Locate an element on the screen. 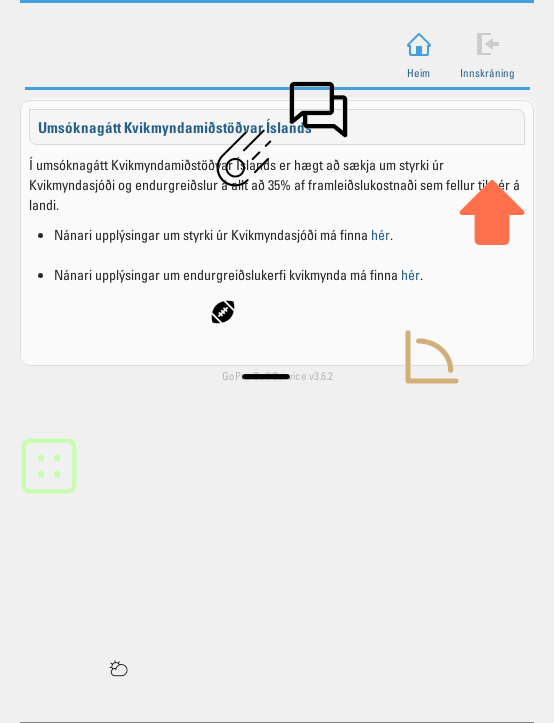 Image resolution: width=554 pixels, height=723 pixels. indicates a trending or viral item is located at coordinates (244, 159).